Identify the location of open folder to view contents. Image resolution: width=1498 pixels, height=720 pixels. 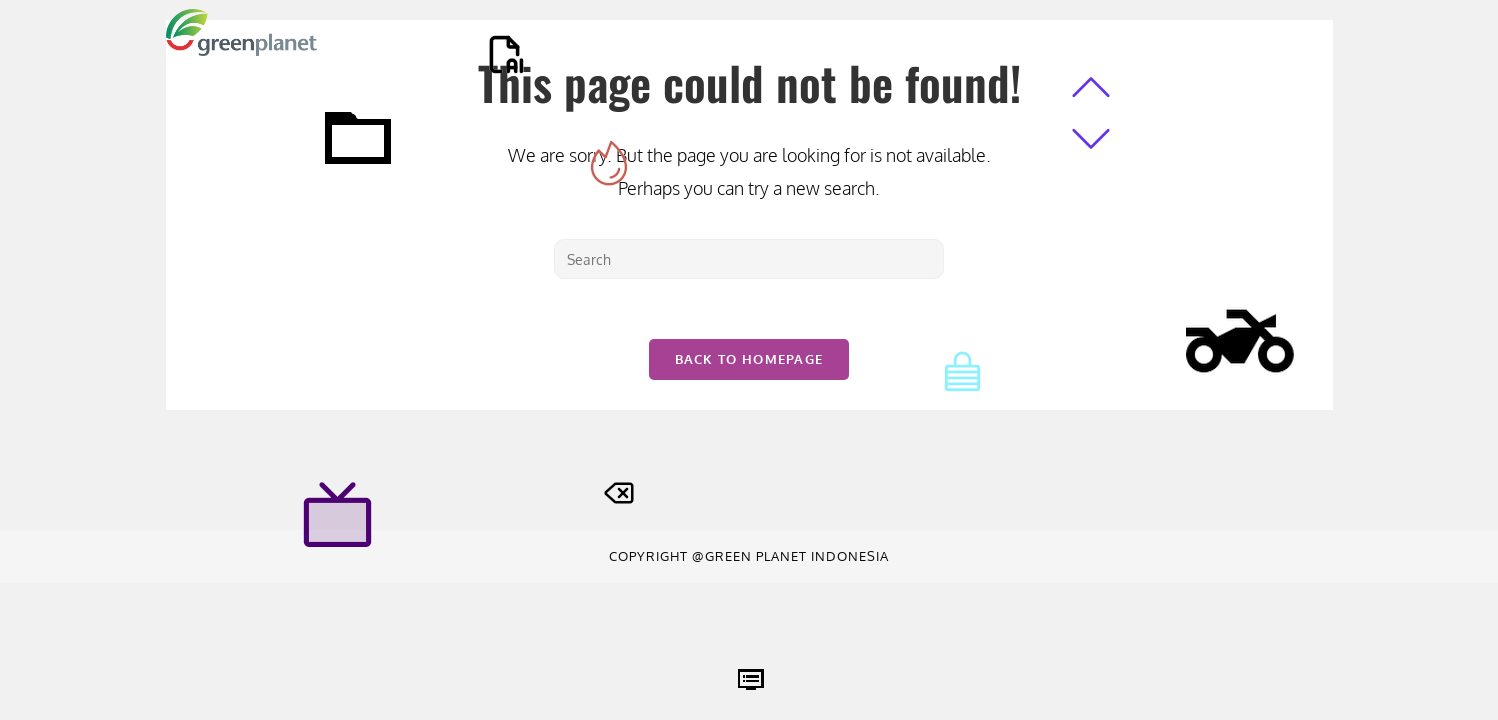
(358, 138).